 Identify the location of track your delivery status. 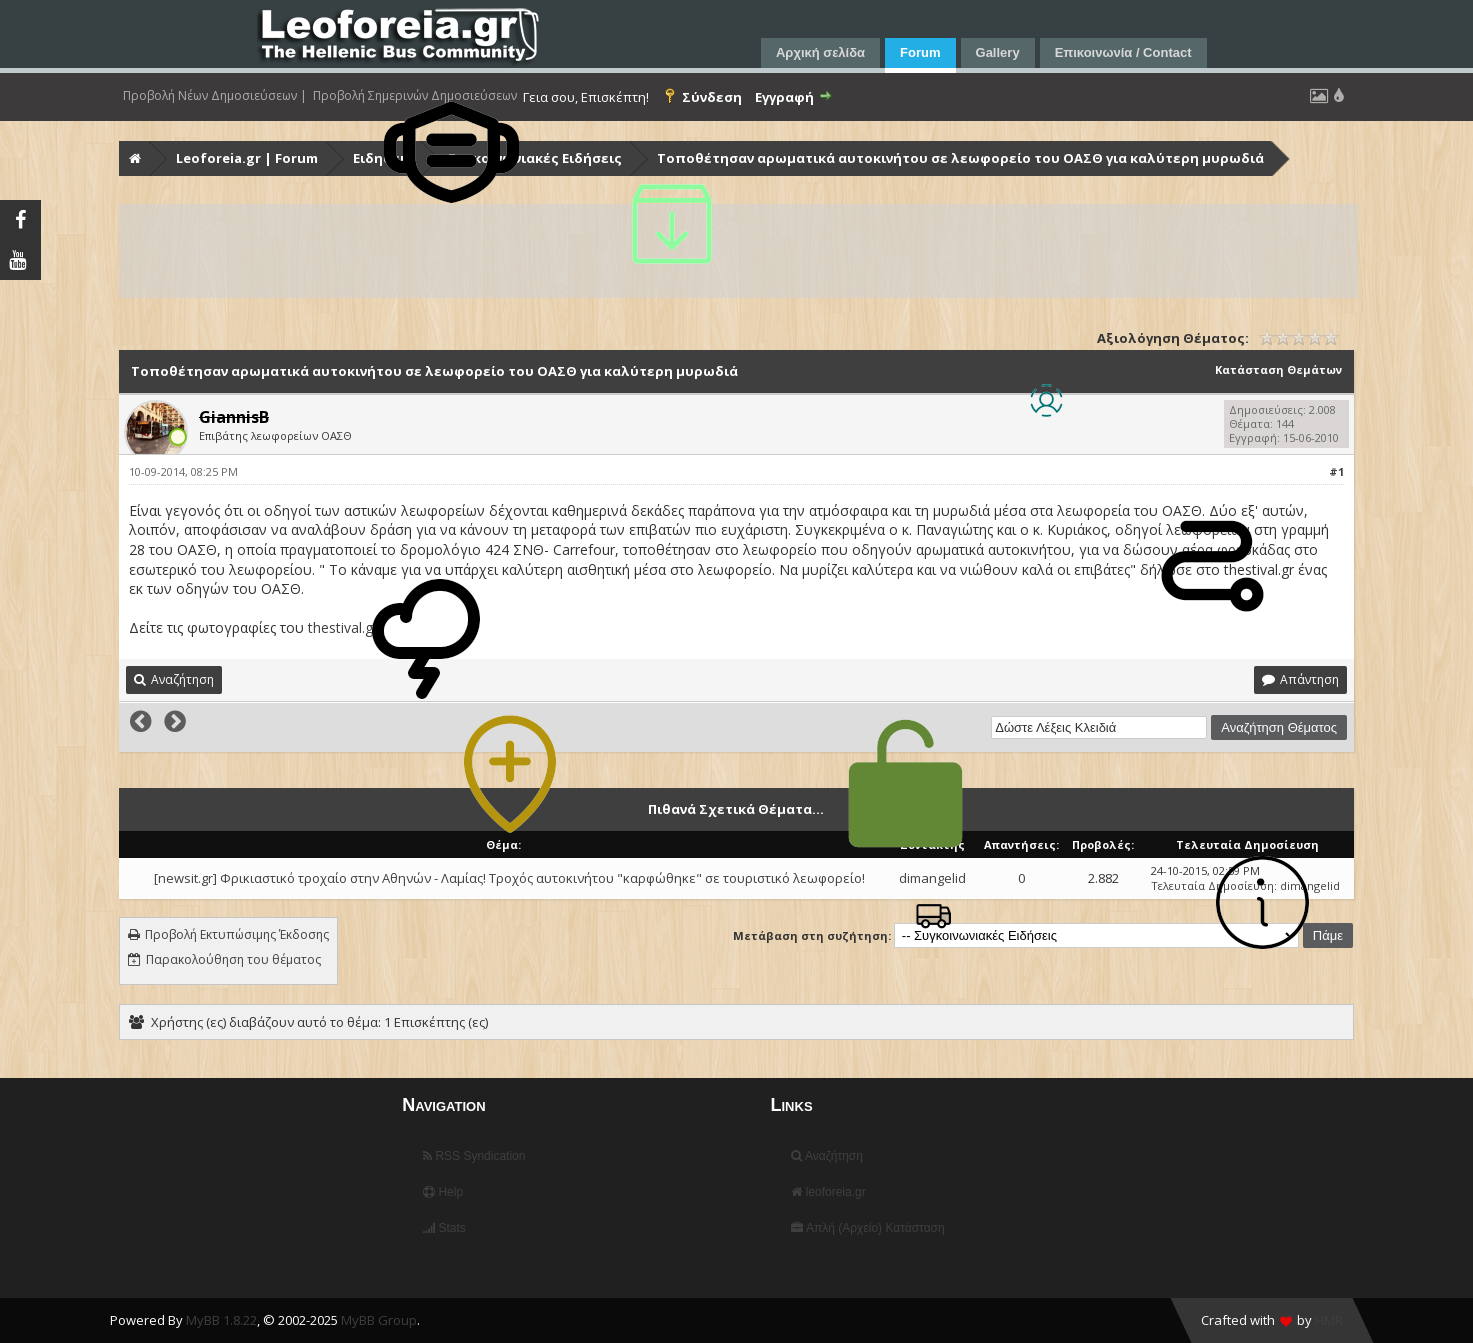
(932, 914).